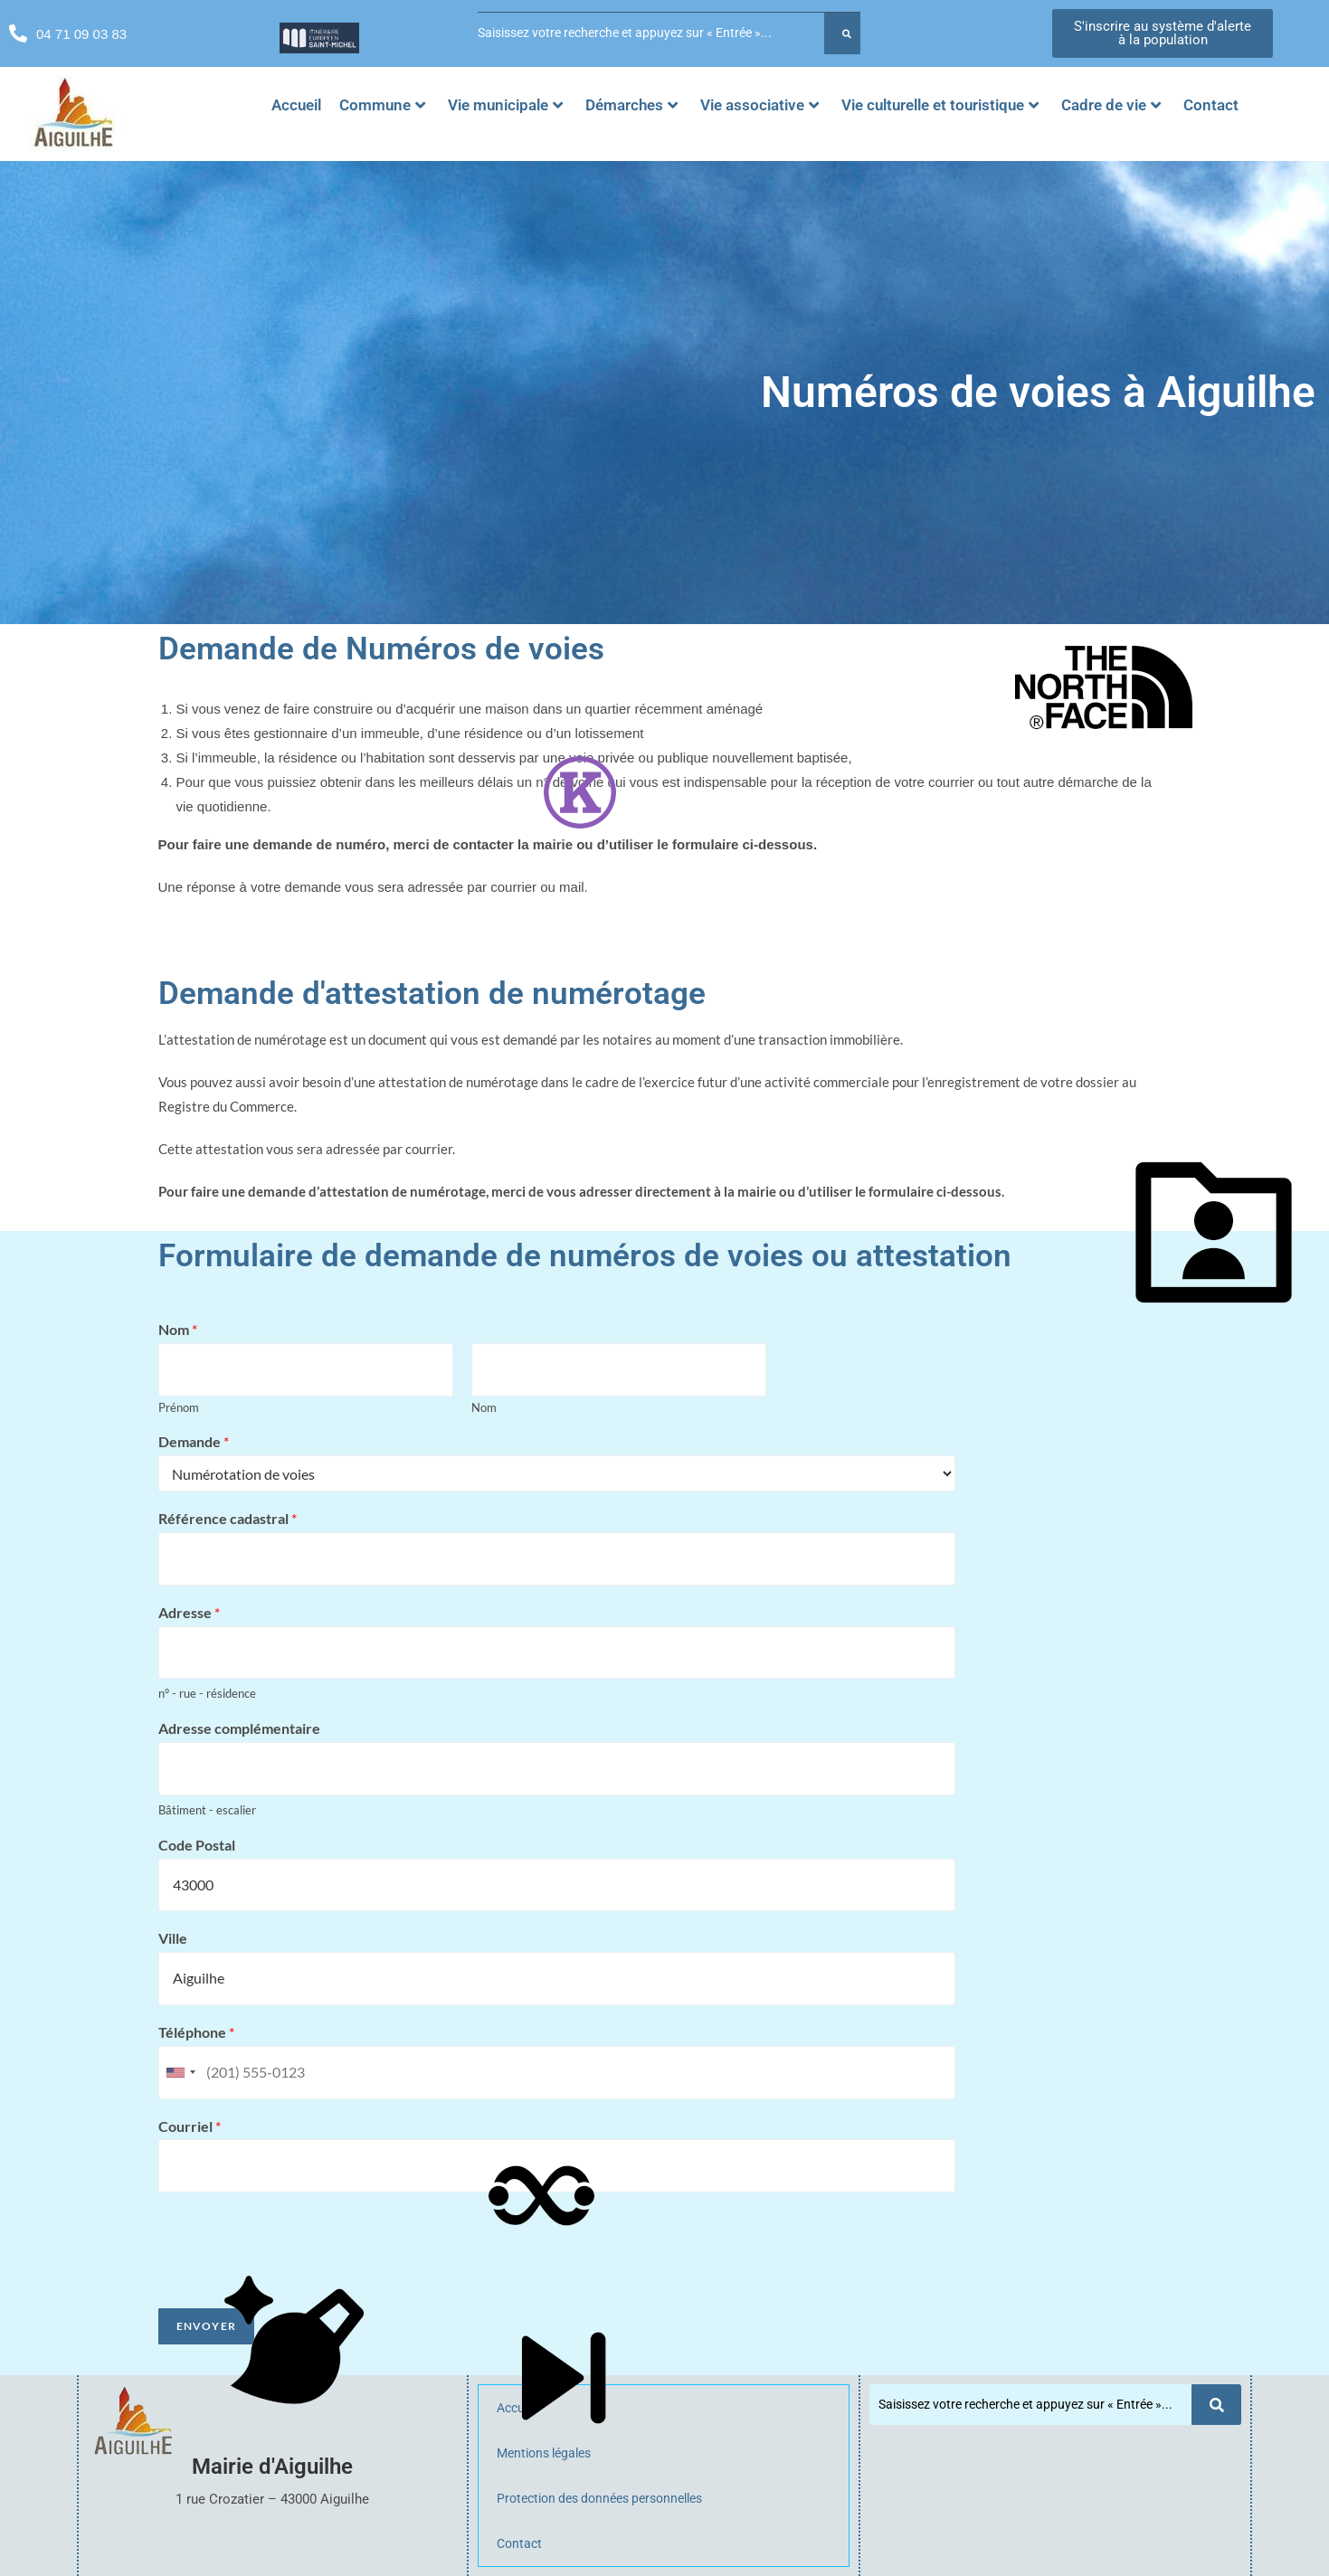 The width and height of the screenshot is (1329, 2576). I want to click on skip to the next track, so click(560, 2378).